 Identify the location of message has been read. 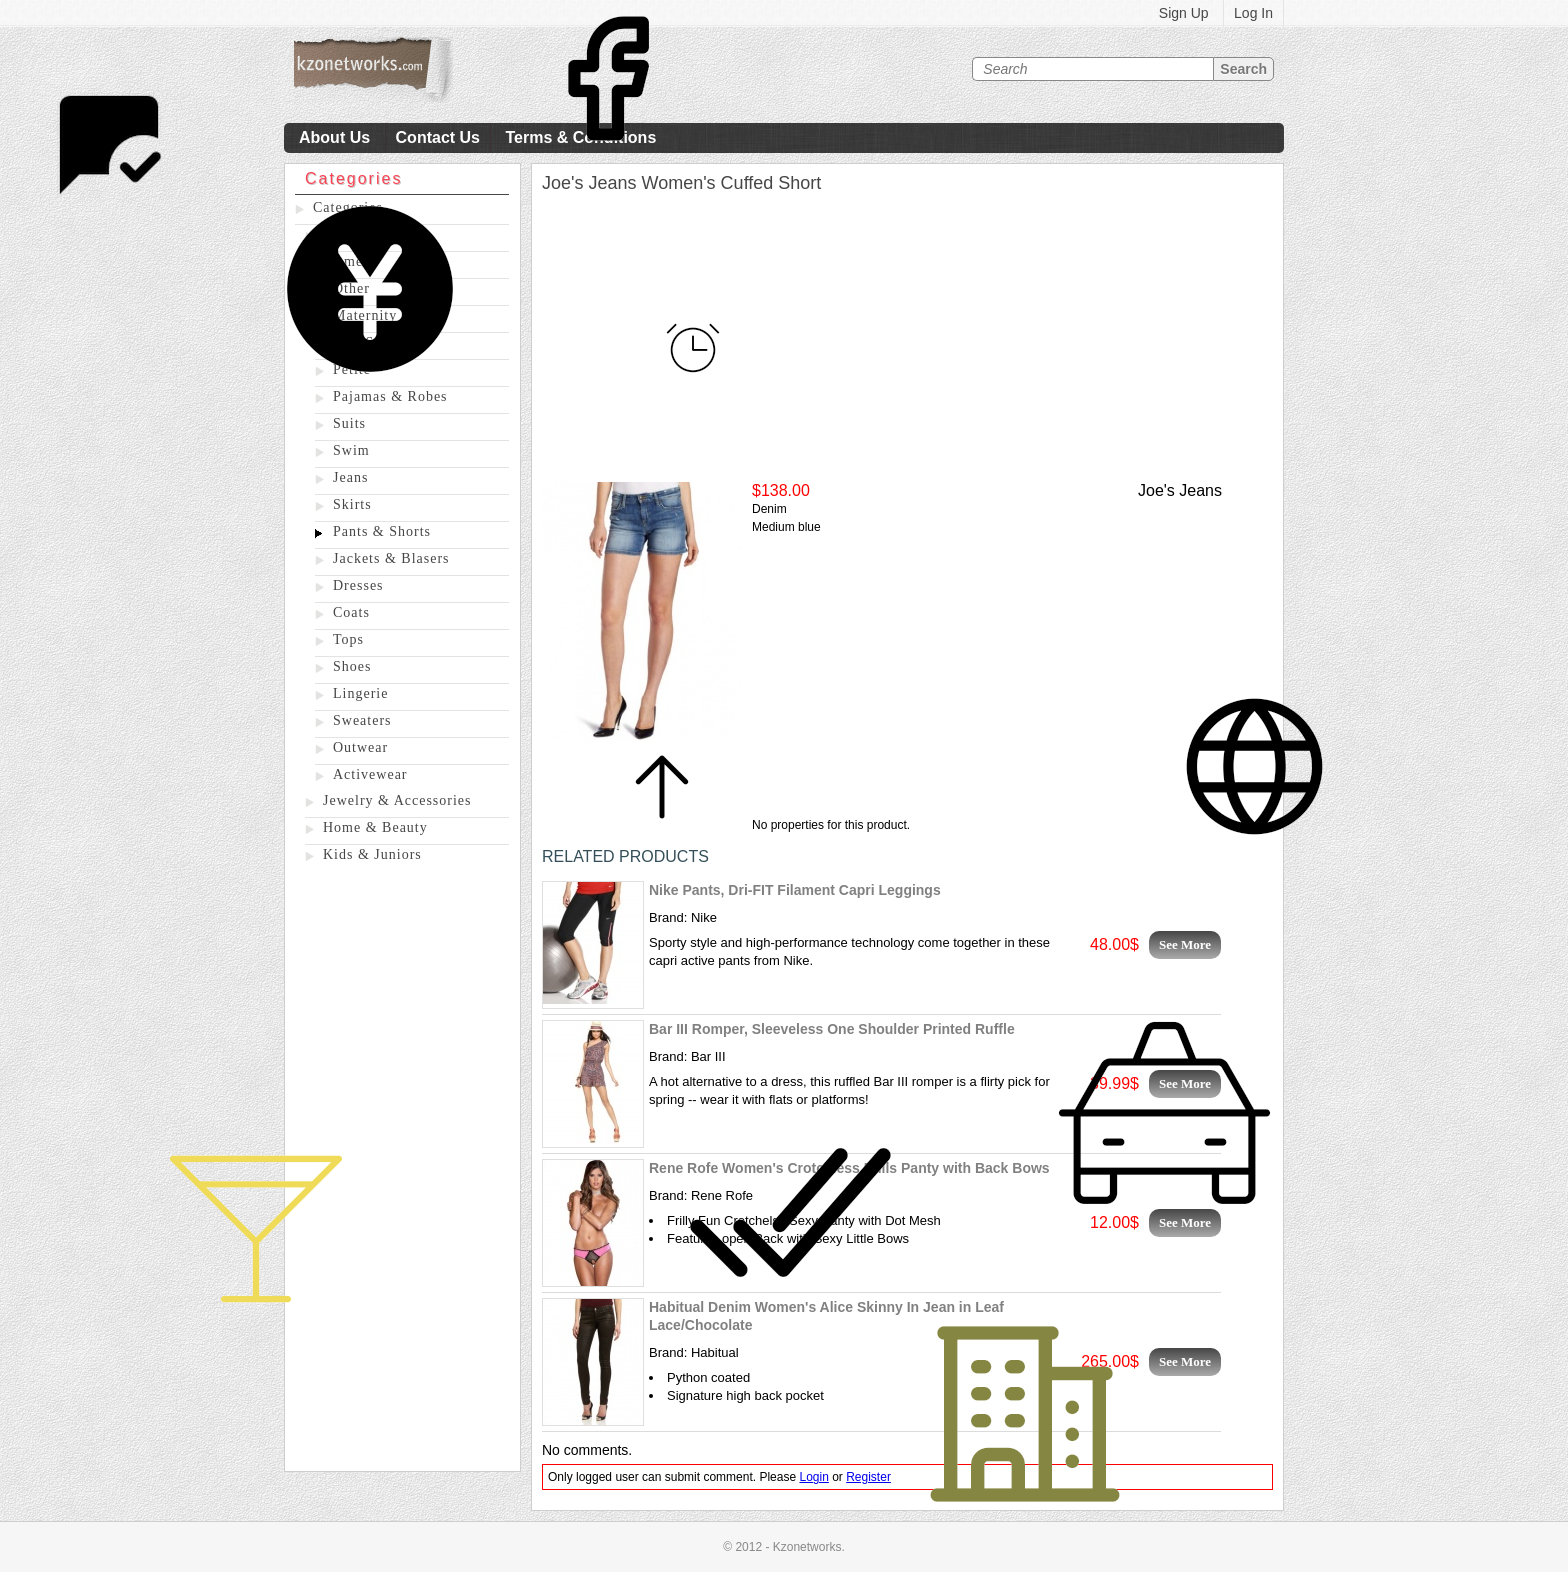
(109, 145).